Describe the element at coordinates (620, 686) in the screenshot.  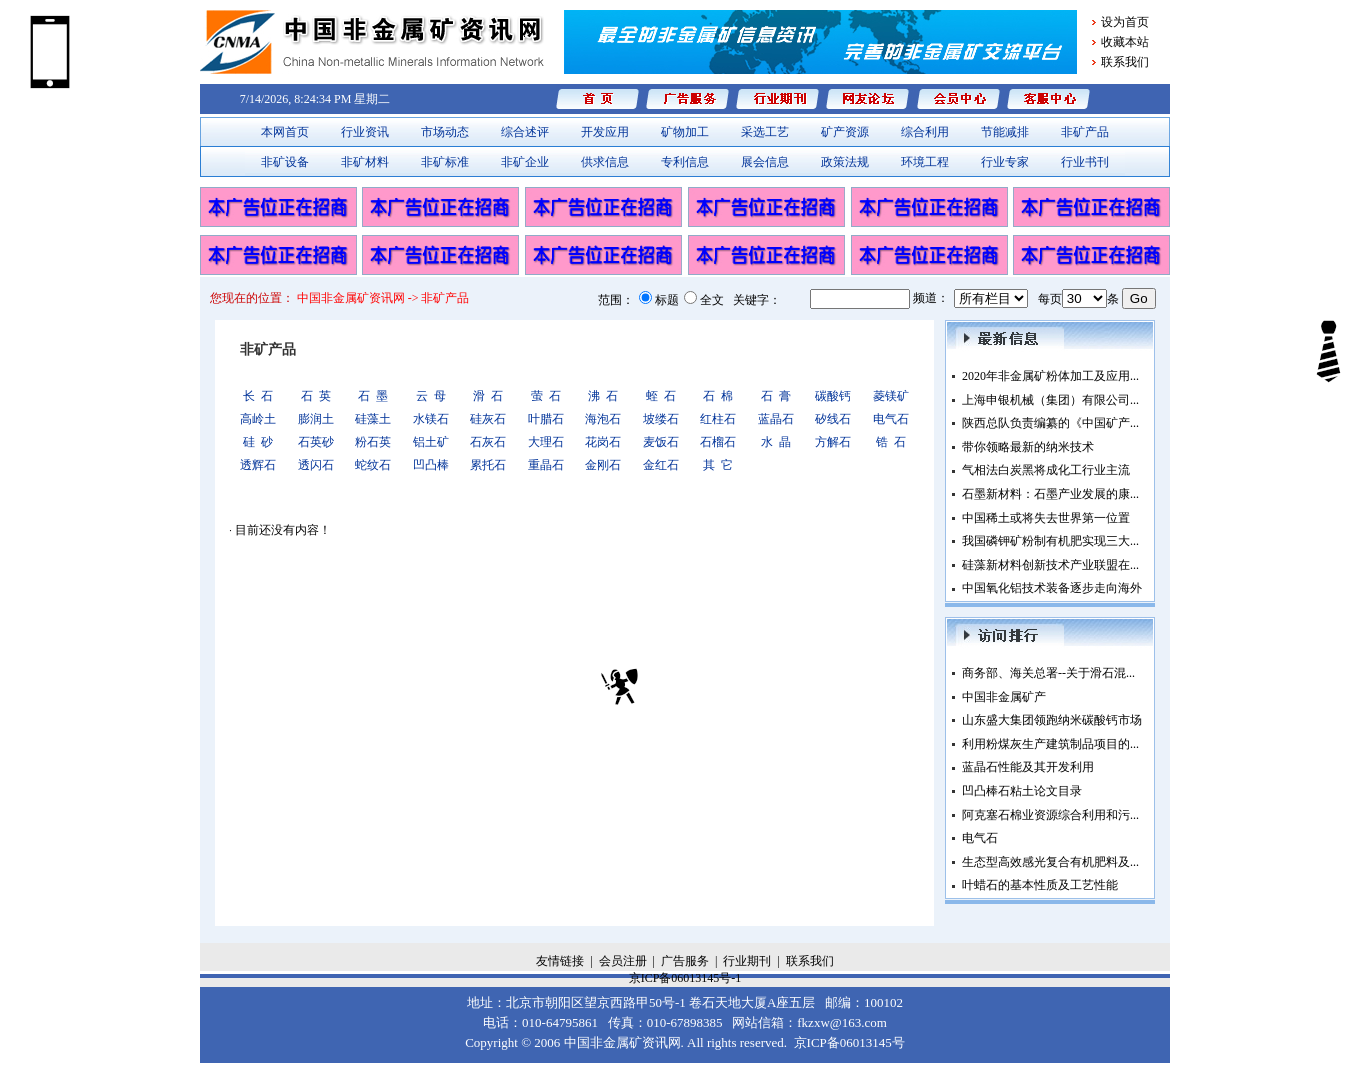
I see `select female warrior character class` at that location.